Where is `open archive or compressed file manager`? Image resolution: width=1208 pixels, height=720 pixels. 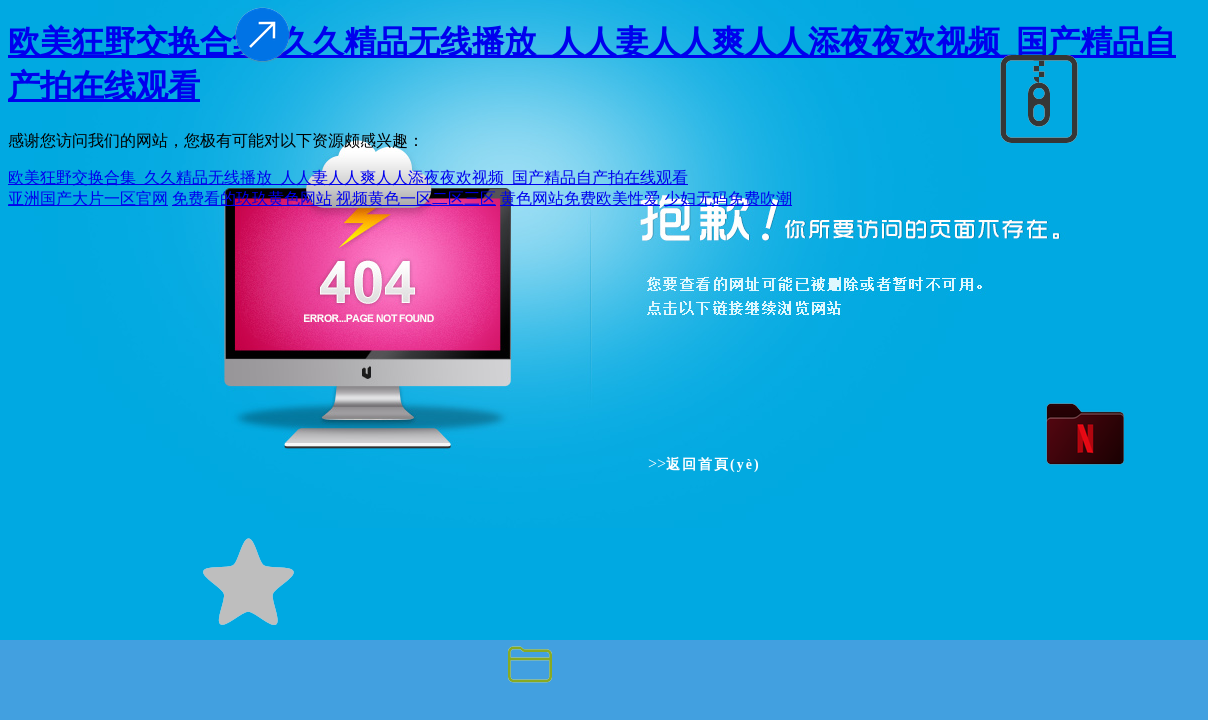 open archive or compressed file manager is located at coordinates (1039, 99).